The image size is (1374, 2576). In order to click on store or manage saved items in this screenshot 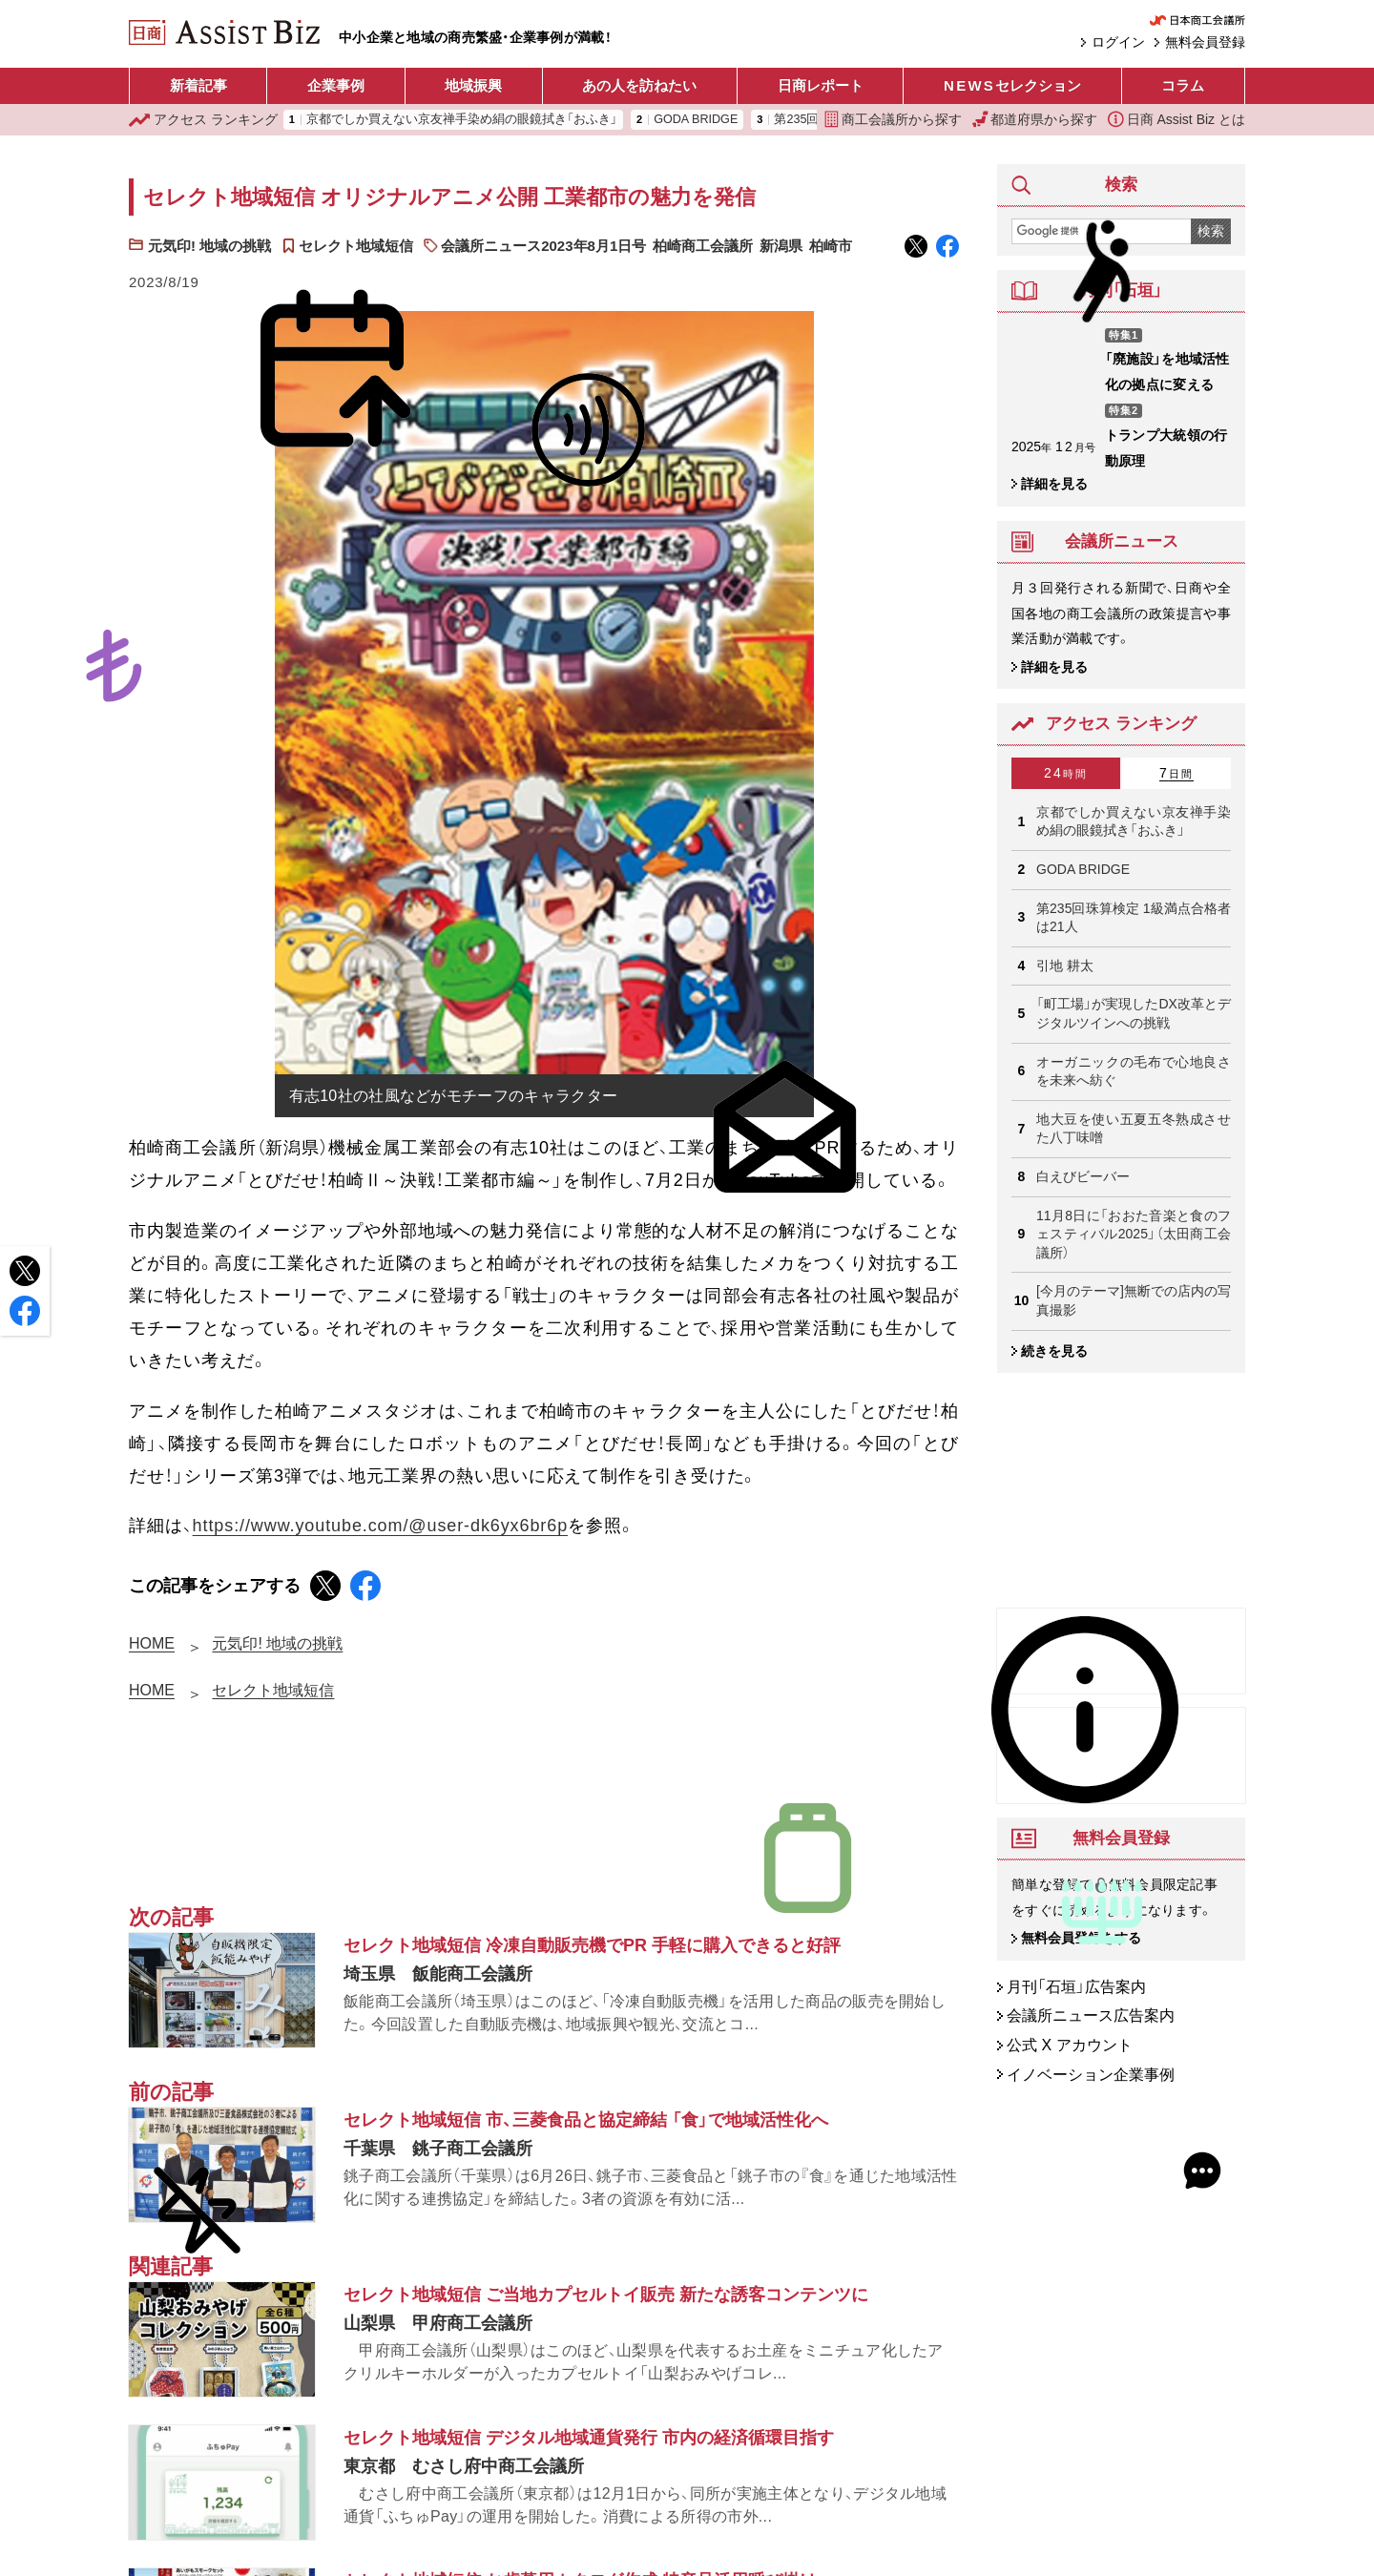, I will do `click(807, 1858)`.